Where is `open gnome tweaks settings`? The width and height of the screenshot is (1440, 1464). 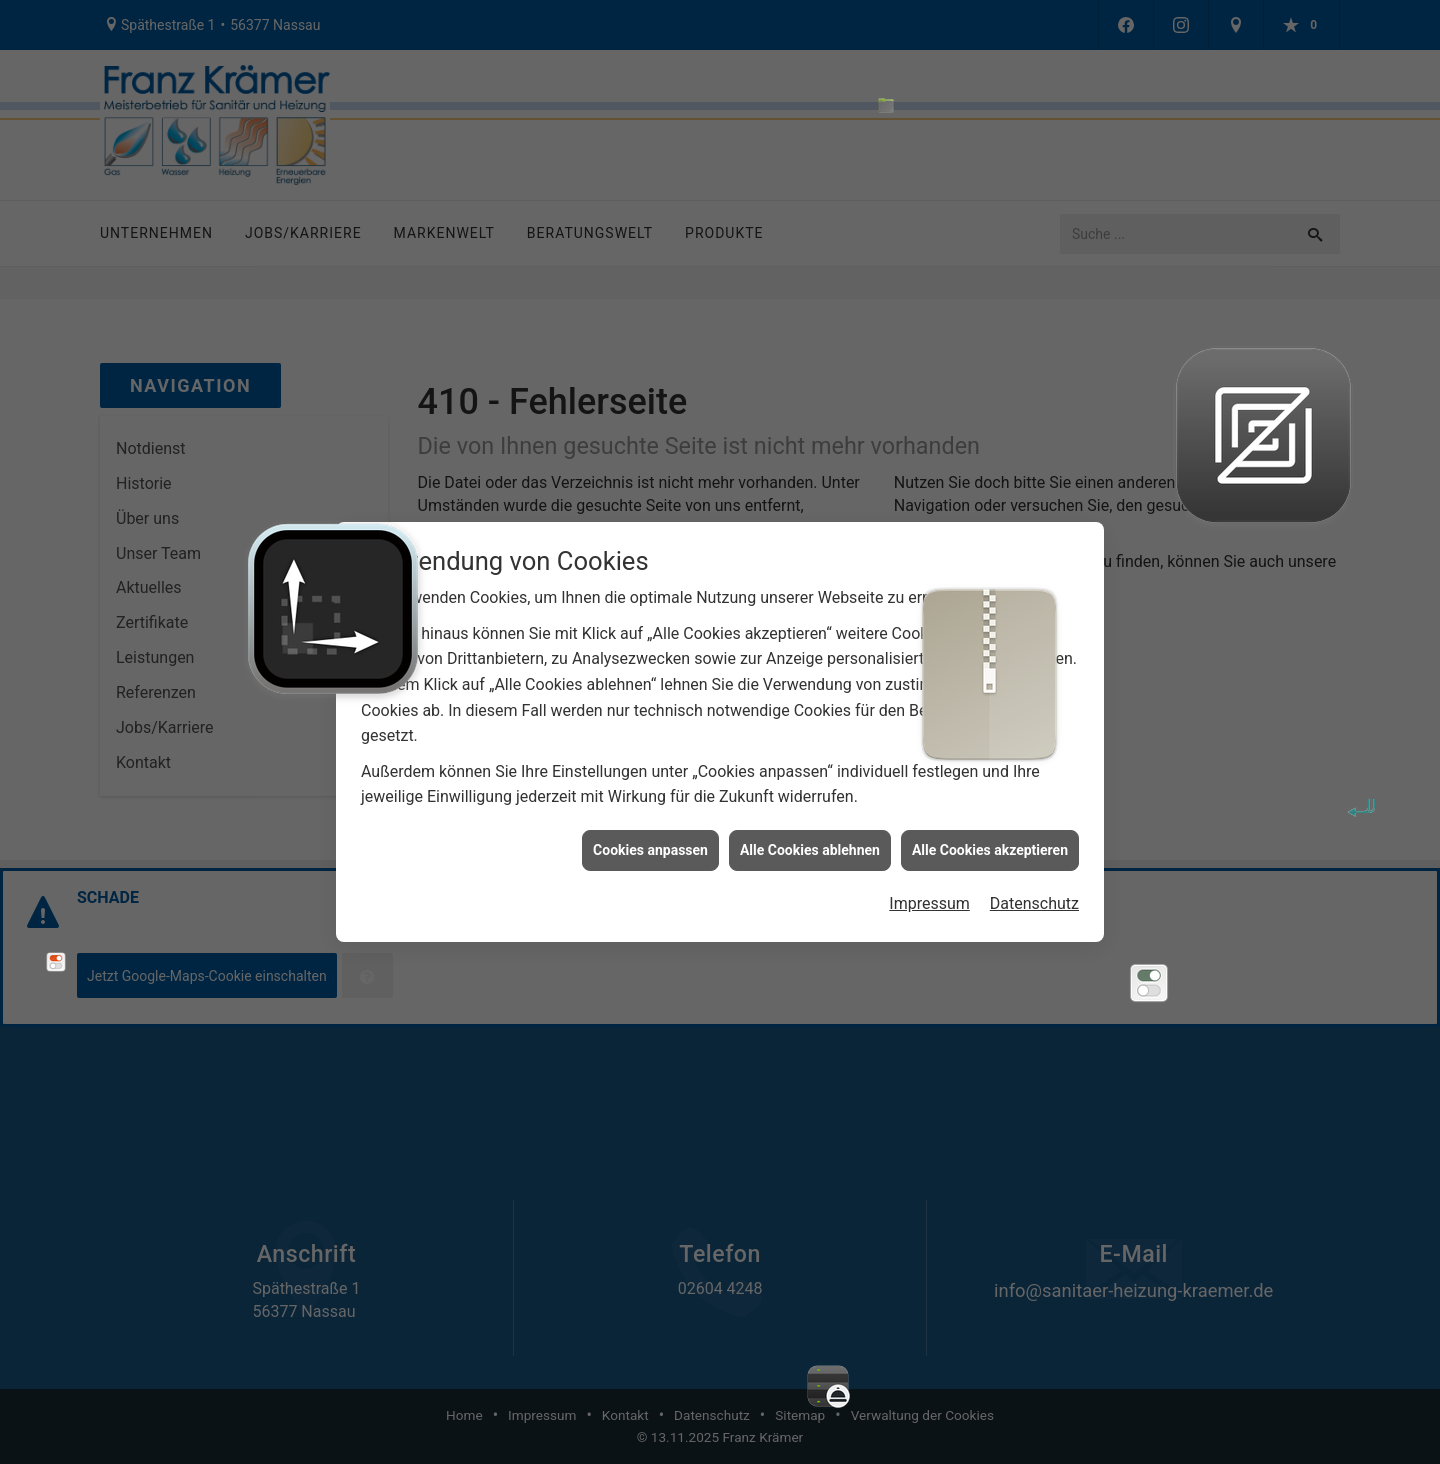 open gnome tweaks settings is located at coordinates (1149, 983).